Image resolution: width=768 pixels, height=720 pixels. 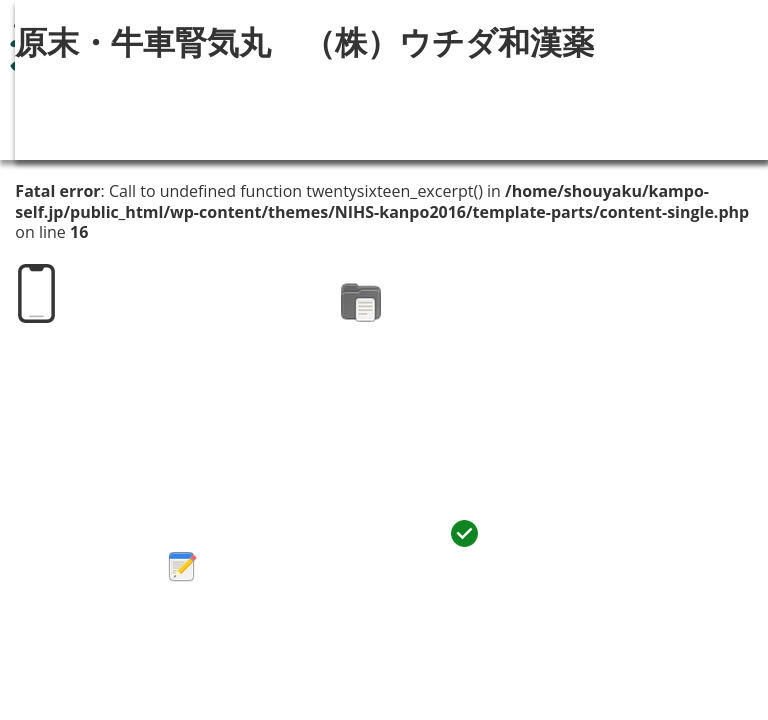 I want to click on open a document from file browser, so click(x=361, y=302).